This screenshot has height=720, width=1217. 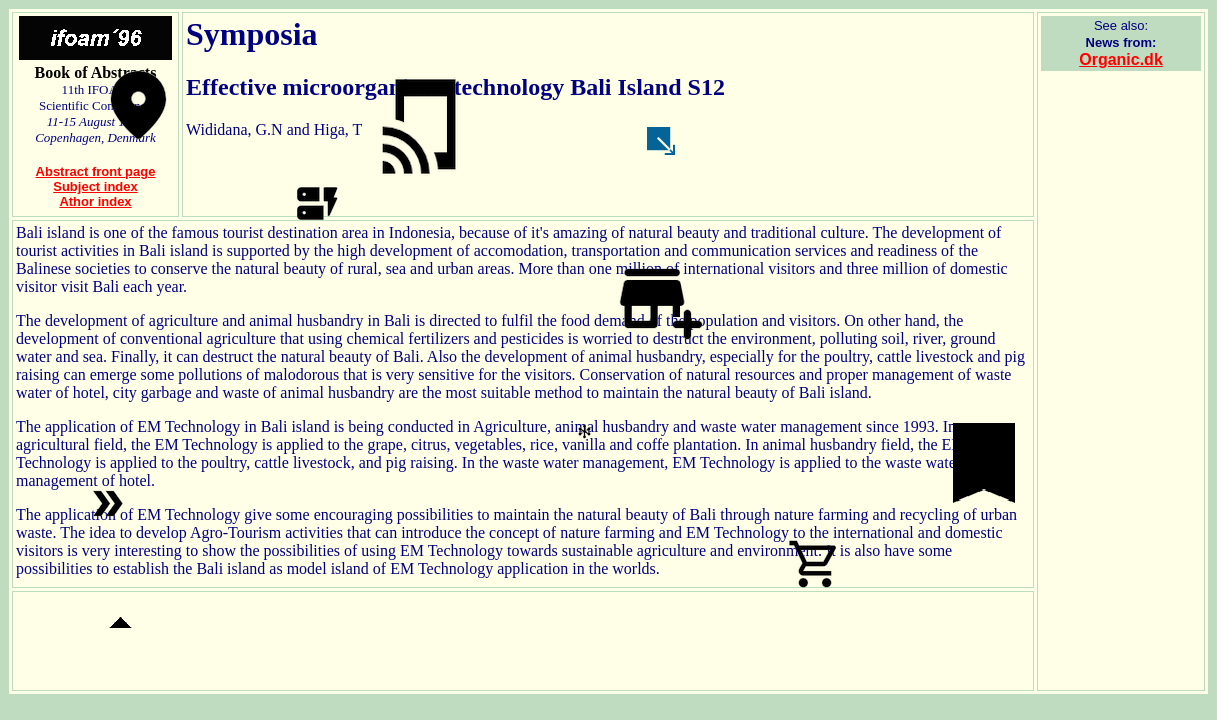 I want to click on view your shopping cart, so click(x=815, y=564).